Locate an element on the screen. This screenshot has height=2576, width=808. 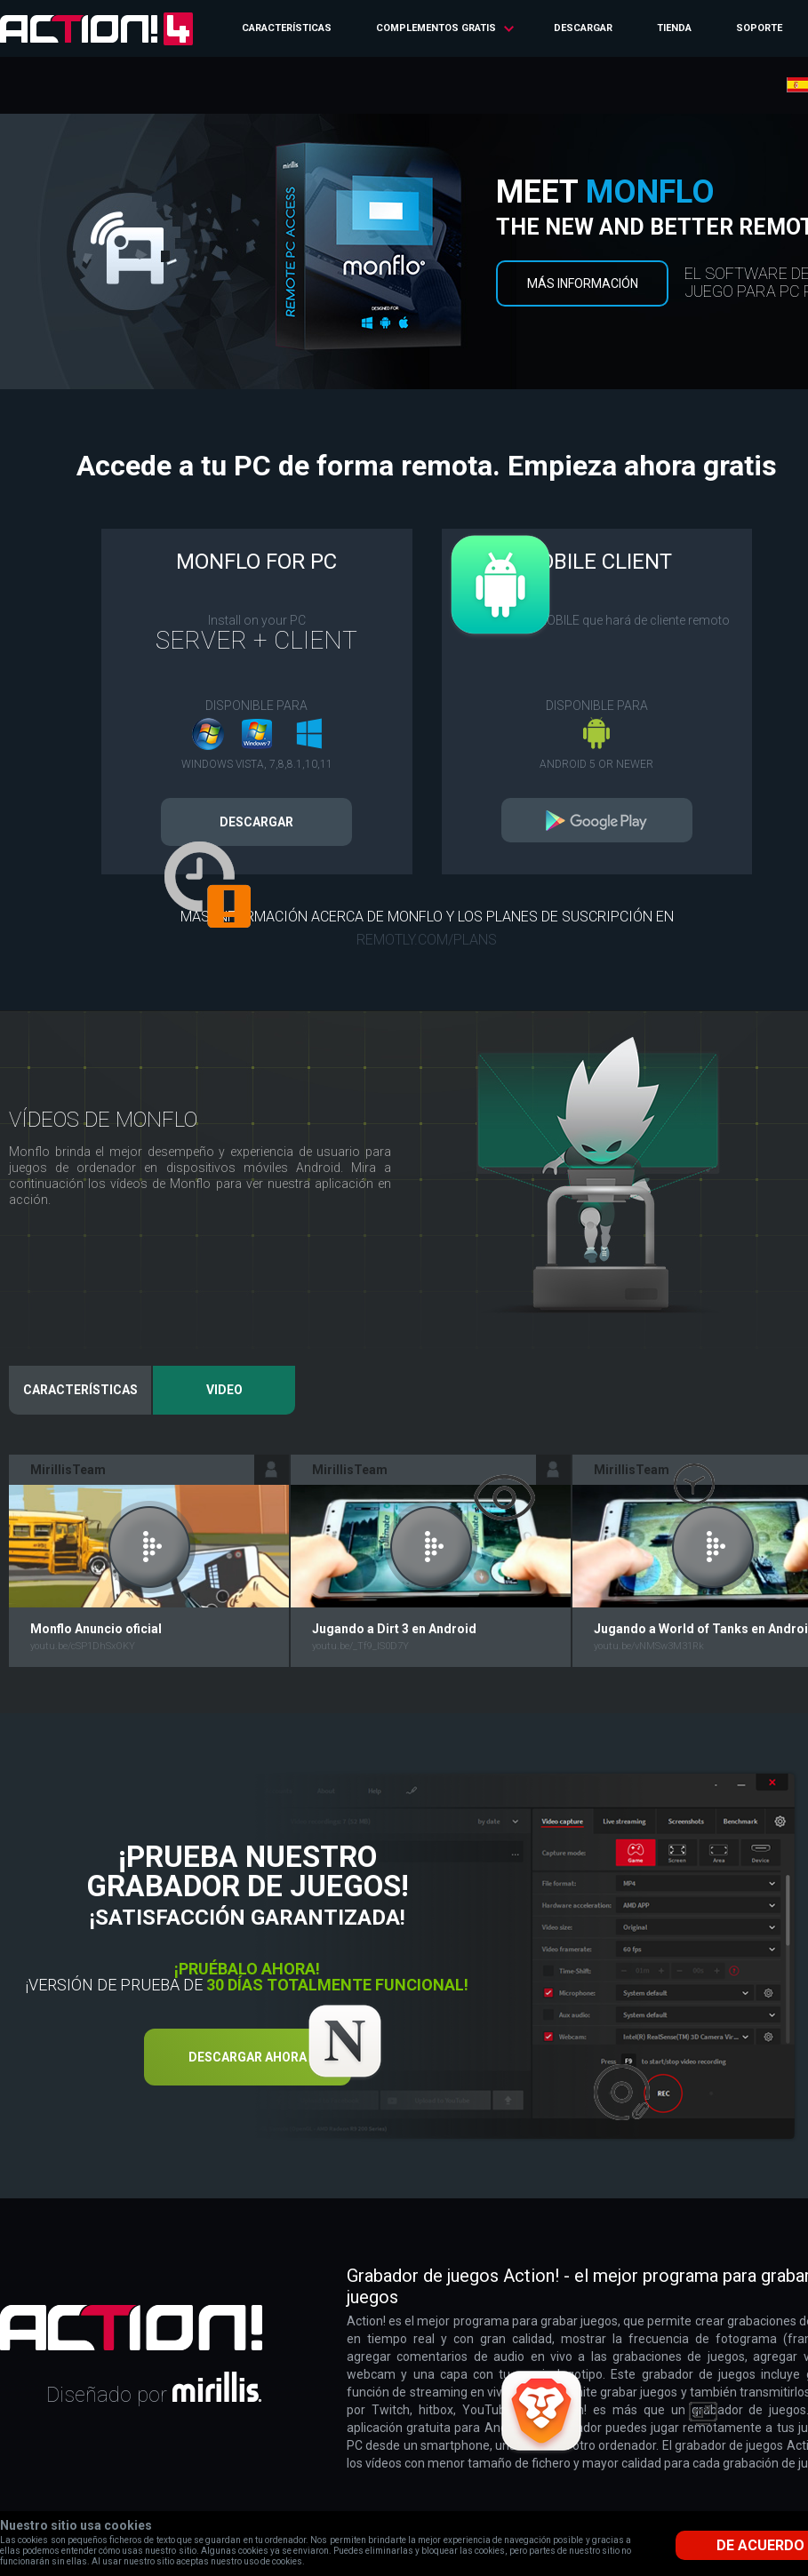
launch anbox android emulator is located at coordinates (500, 585).